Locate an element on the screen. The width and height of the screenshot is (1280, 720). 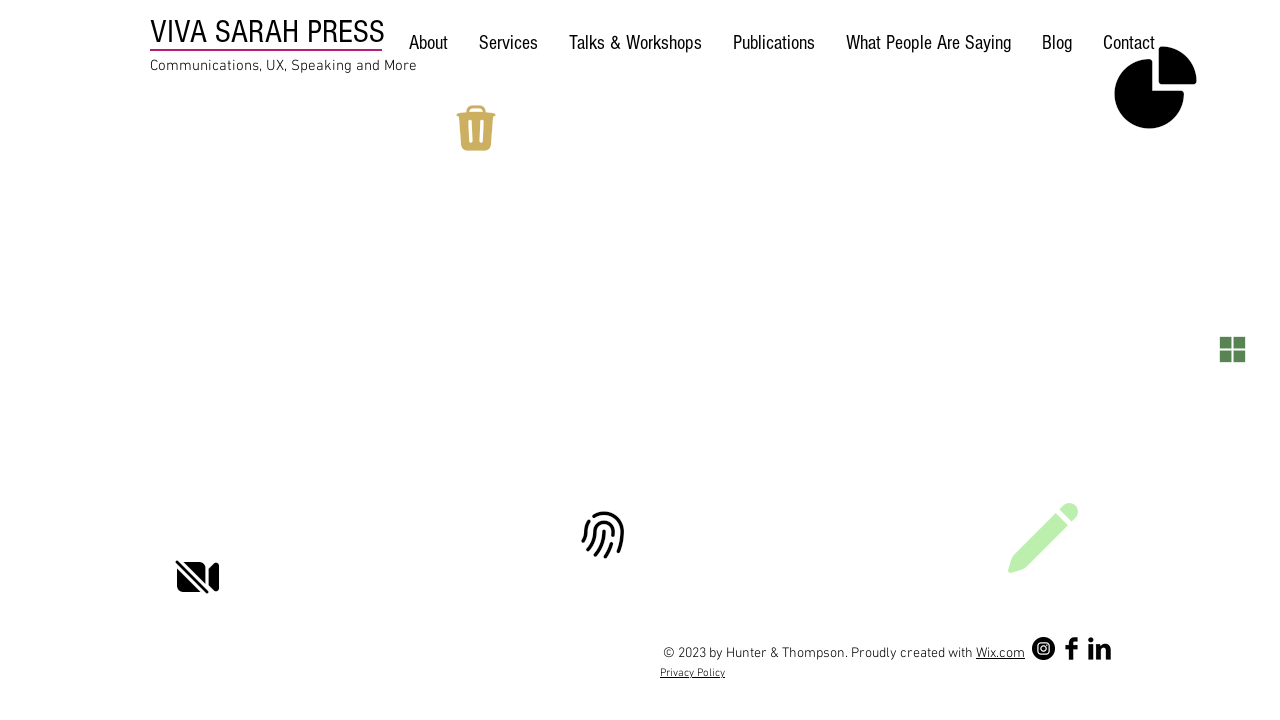
authenticate with fingerprint is located at coordinates (604, 535).